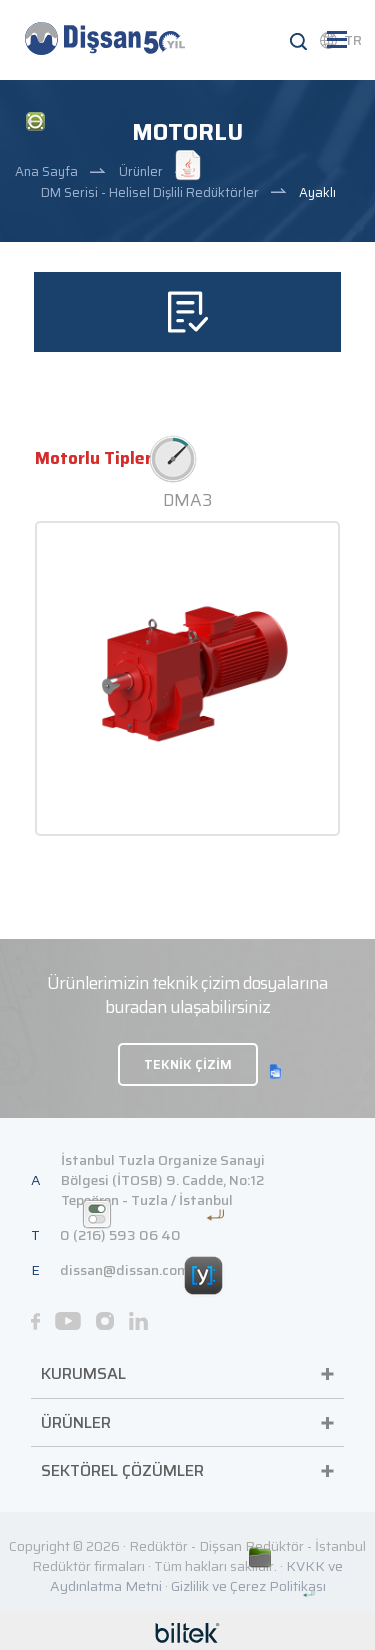 This screenshot has width=375, height=1650. What do you see at coordinates (260, 1557) in the screenshot?
I see `drop files here to add to folder` at bounding box center [260, 1557].